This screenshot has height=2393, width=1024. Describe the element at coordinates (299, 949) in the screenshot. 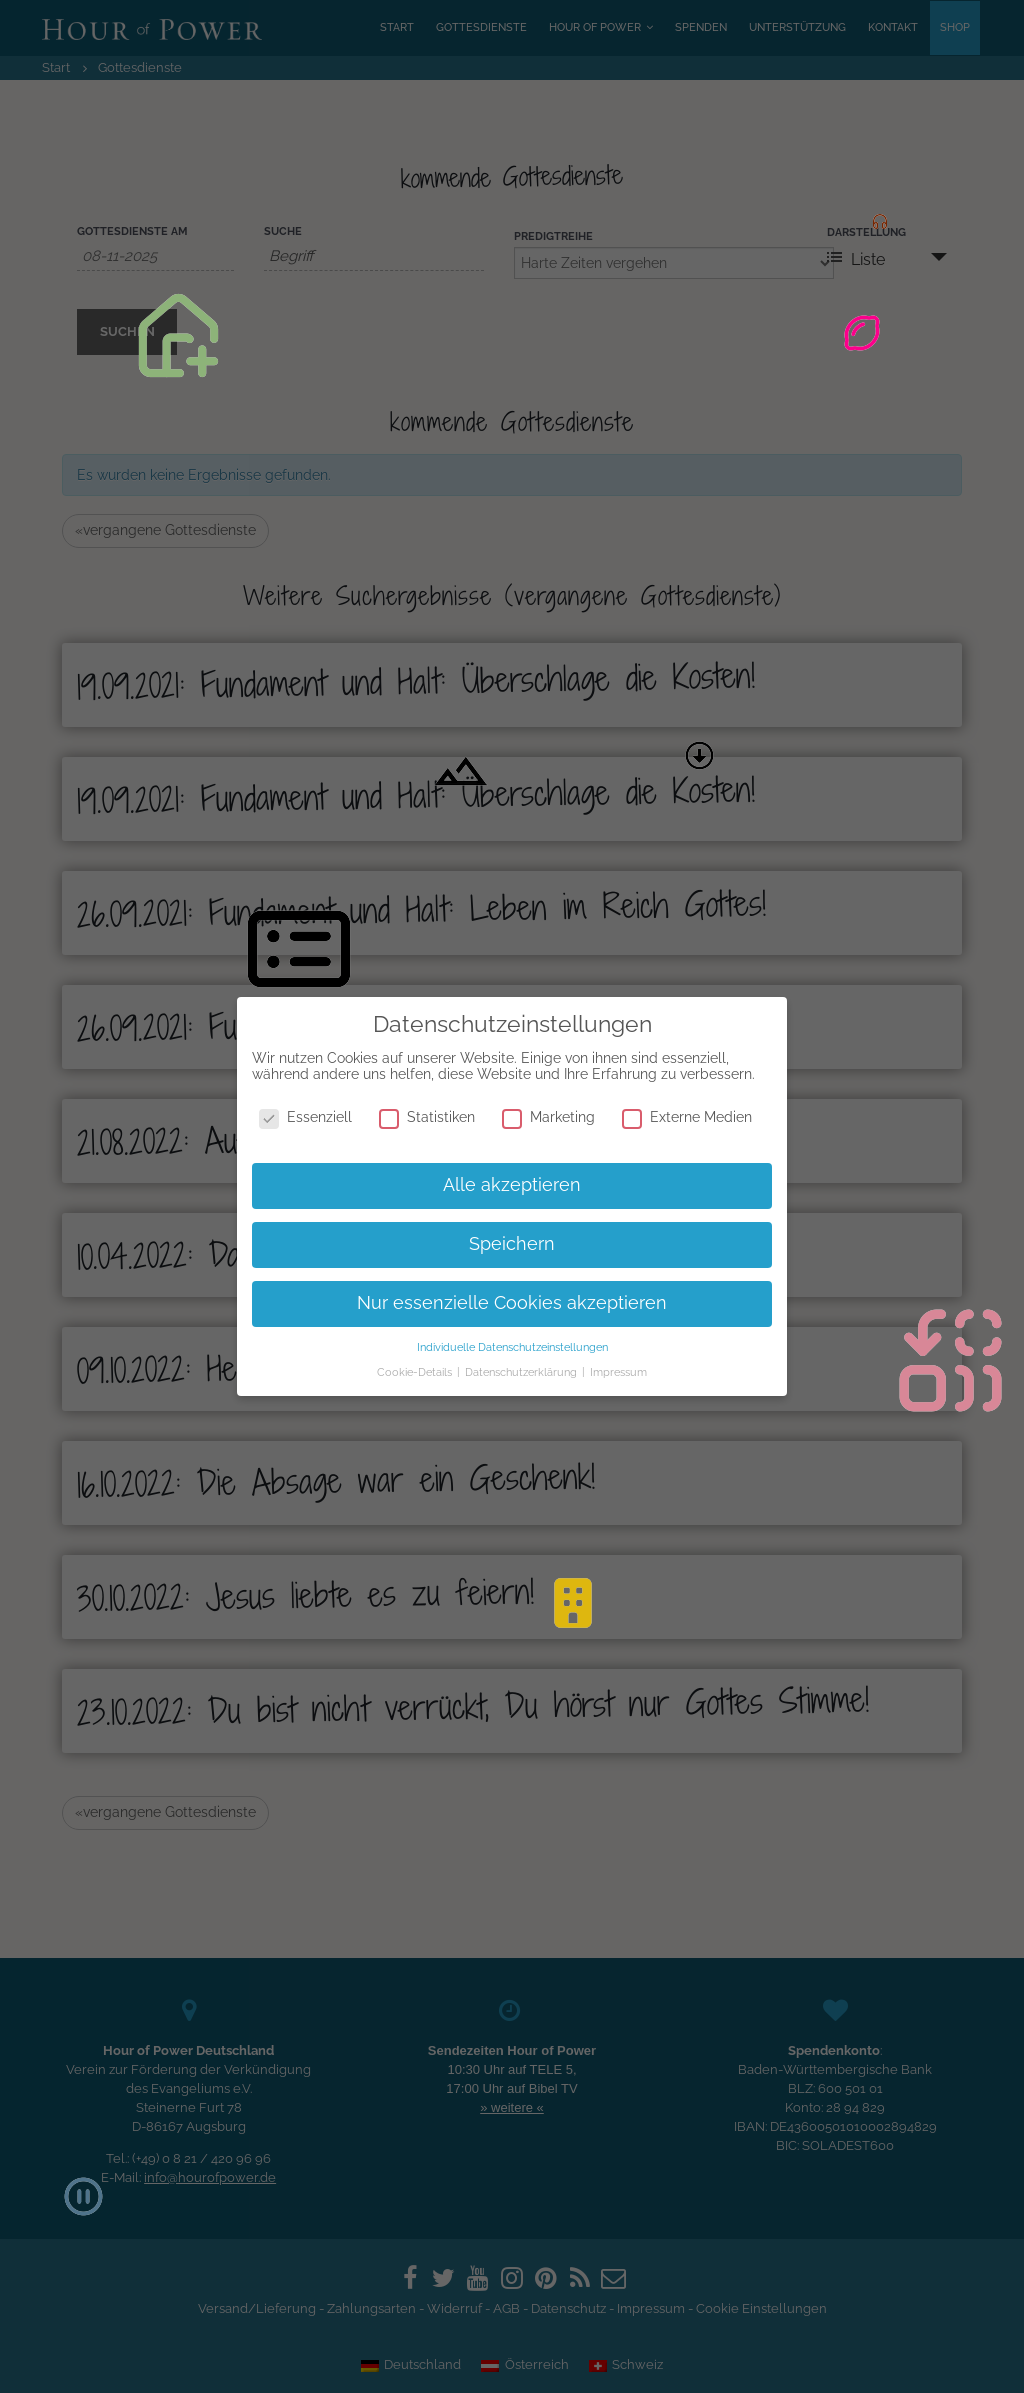

I see `view list details or summary` at that location.